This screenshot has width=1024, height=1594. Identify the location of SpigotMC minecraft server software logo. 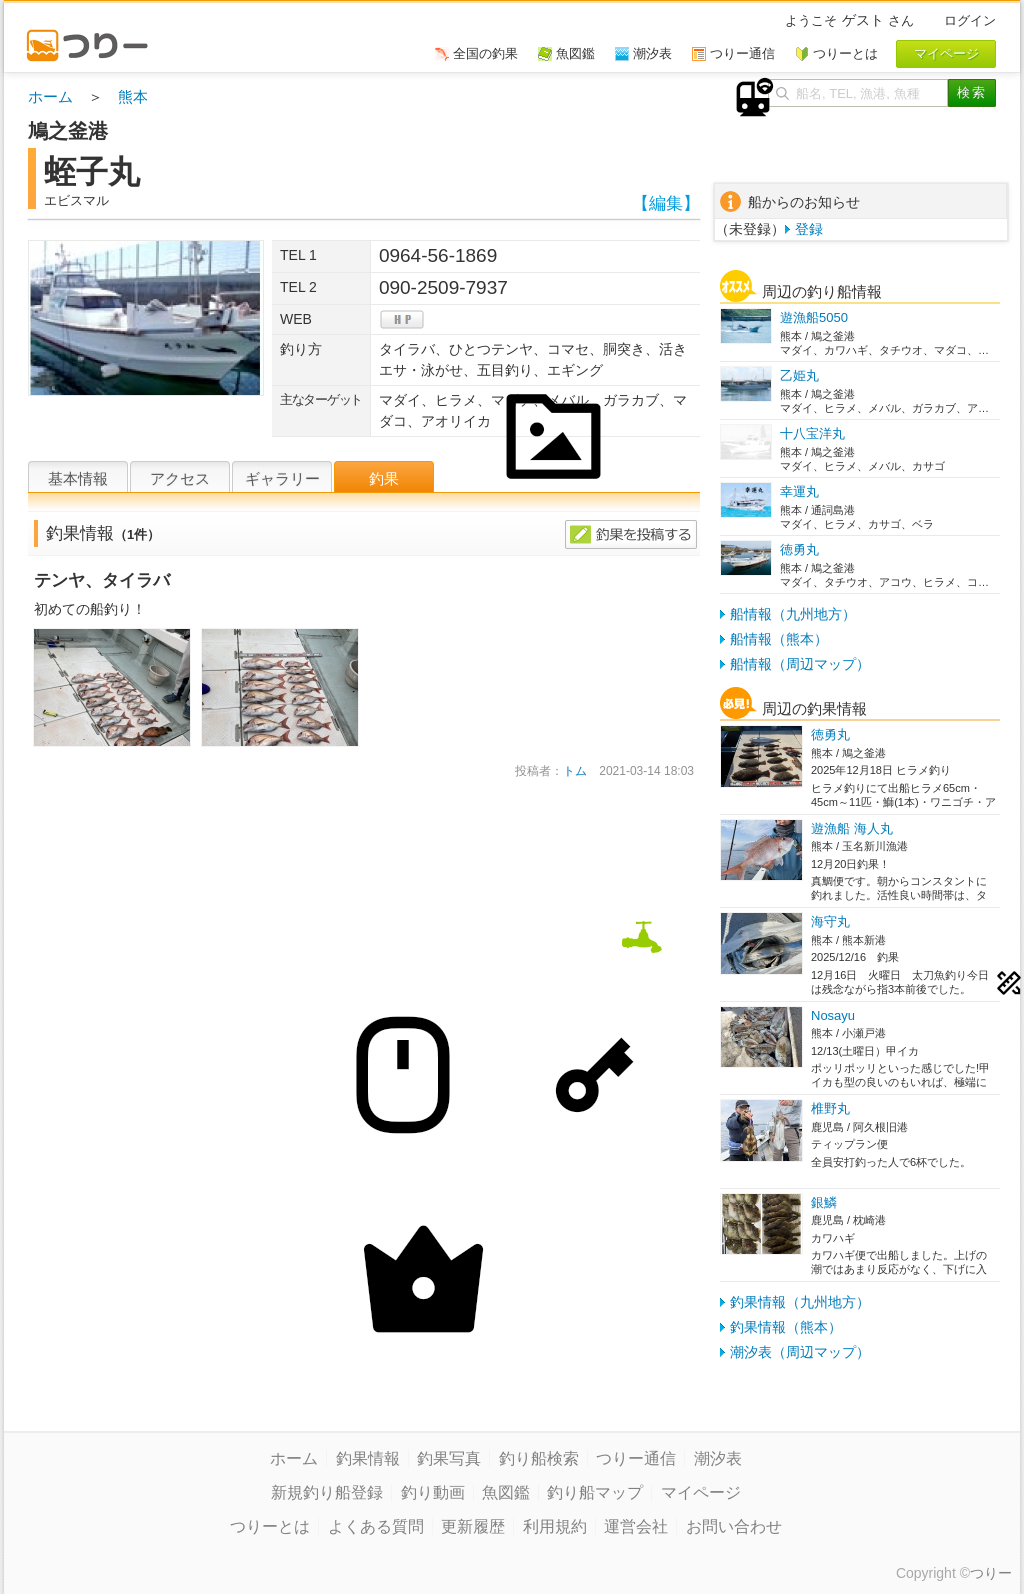
(642, 937).